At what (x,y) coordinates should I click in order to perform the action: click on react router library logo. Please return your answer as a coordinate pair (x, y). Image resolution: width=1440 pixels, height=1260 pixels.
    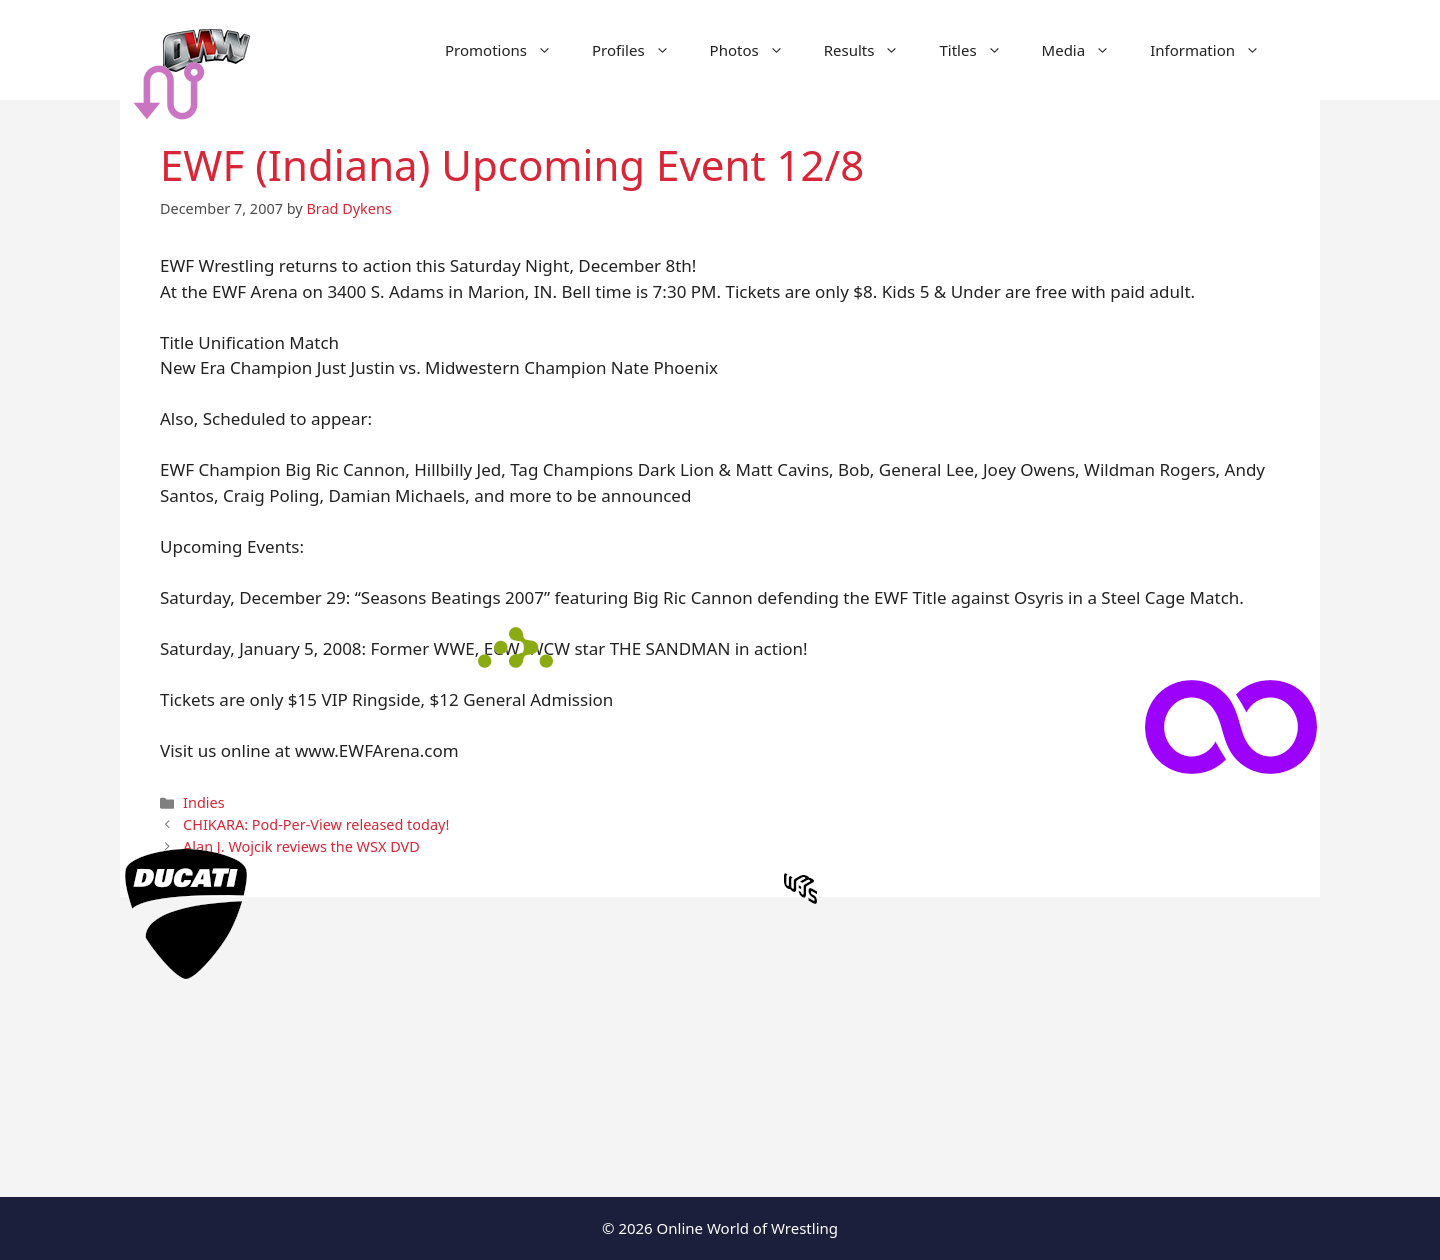
    Looking at the image, I should click on (515, 647).